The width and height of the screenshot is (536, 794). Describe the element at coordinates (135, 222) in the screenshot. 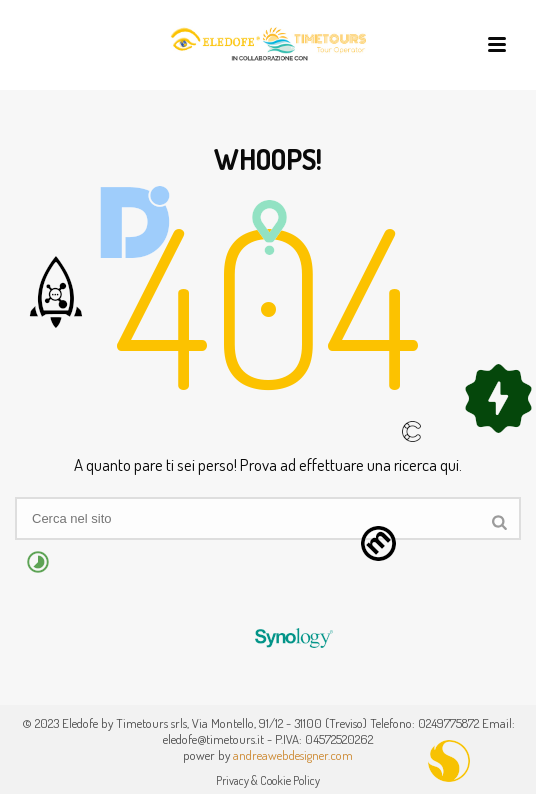

I see `open Dolibarr ERP/CRM application` at that location.